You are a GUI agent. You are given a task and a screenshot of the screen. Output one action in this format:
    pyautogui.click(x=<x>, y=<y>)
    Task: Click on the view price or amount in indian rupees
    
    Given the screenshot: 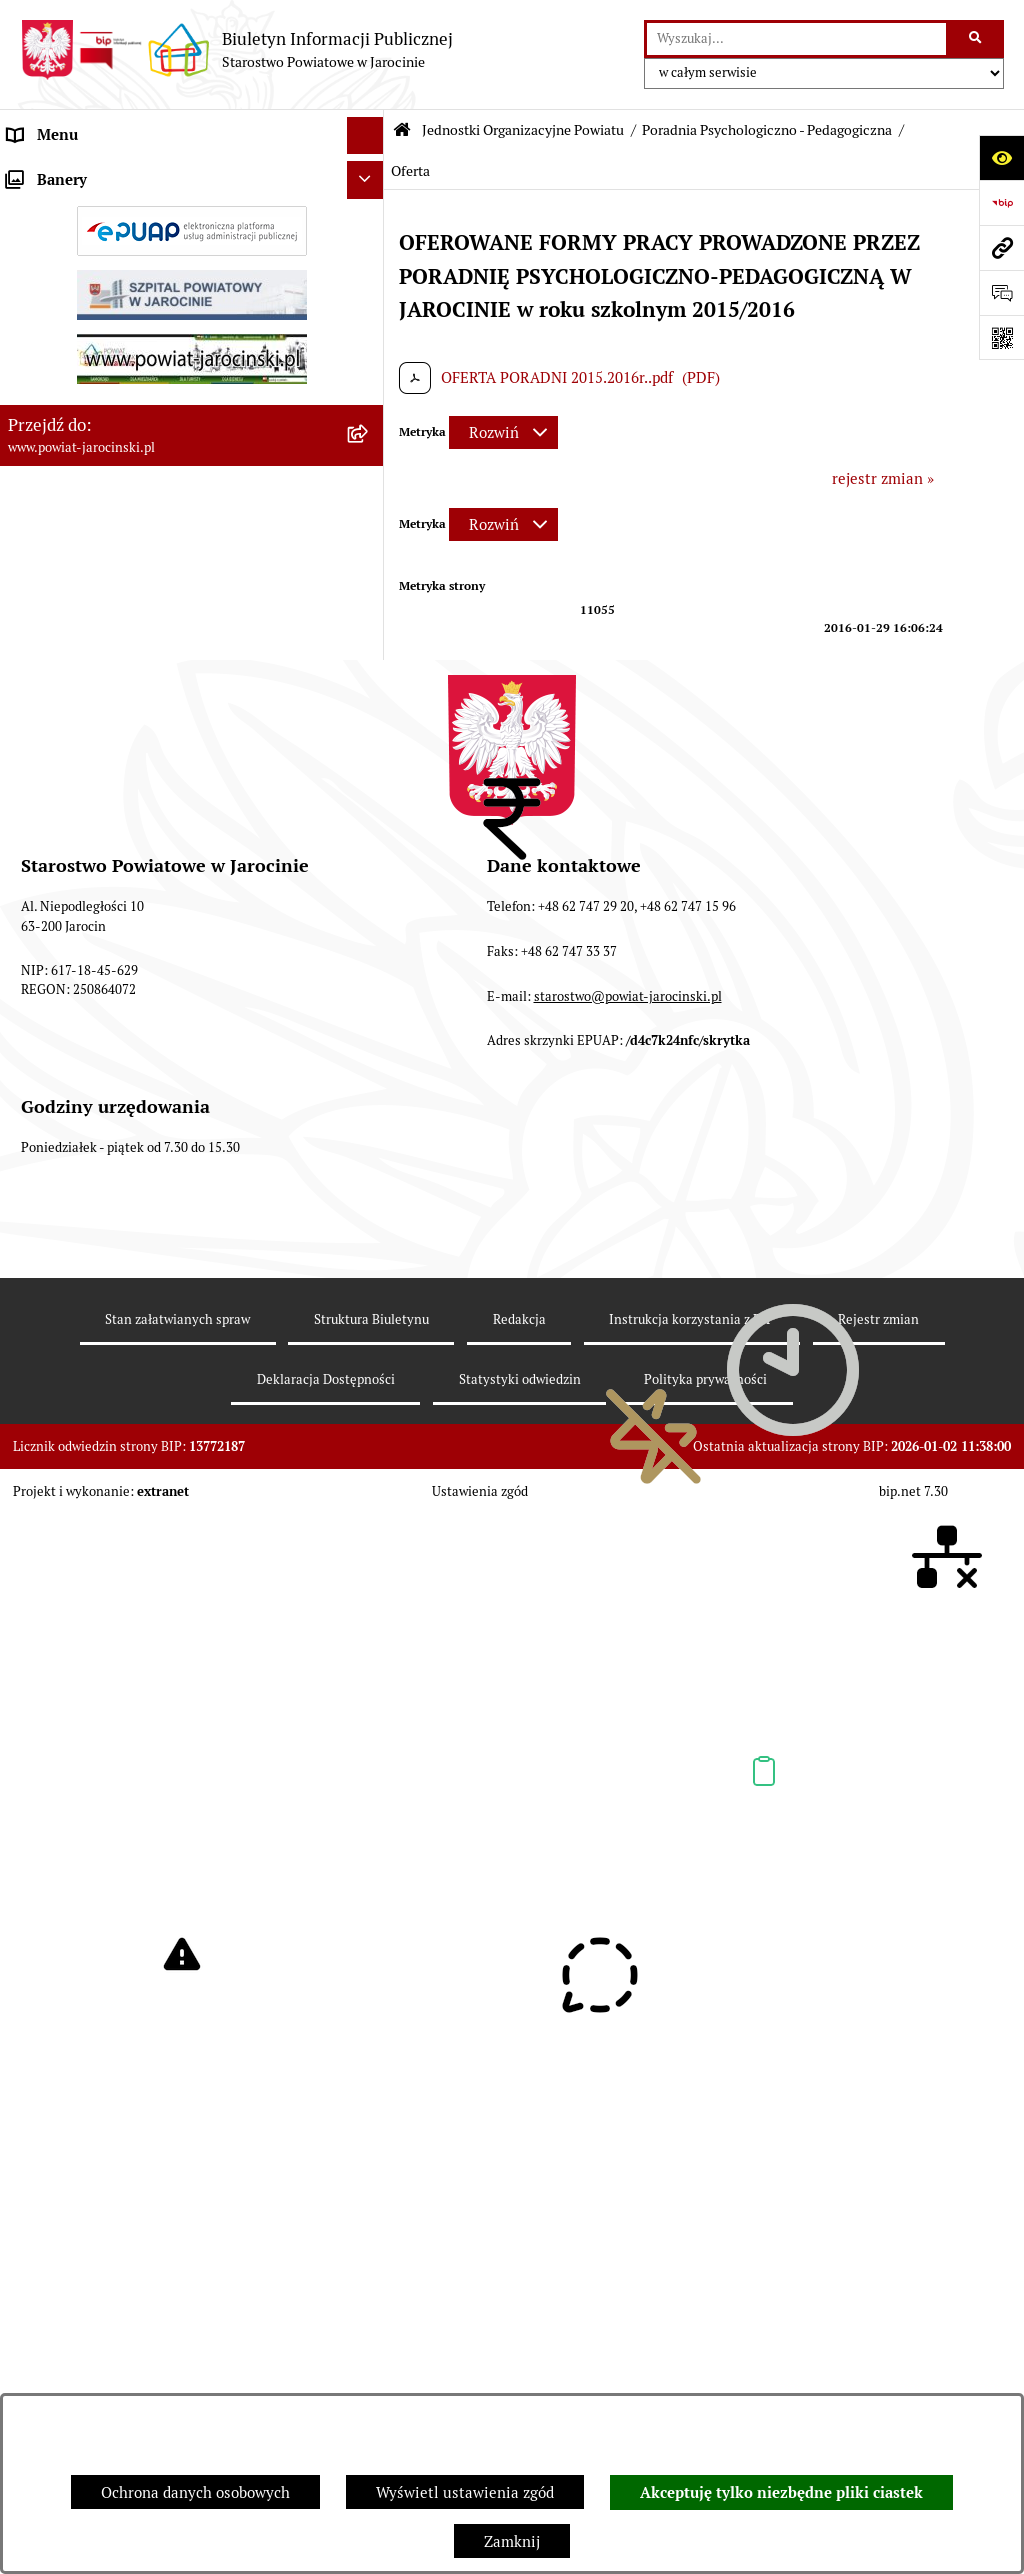 What is the action you would take?
    pyautogui.click(x=512, y=819)
    